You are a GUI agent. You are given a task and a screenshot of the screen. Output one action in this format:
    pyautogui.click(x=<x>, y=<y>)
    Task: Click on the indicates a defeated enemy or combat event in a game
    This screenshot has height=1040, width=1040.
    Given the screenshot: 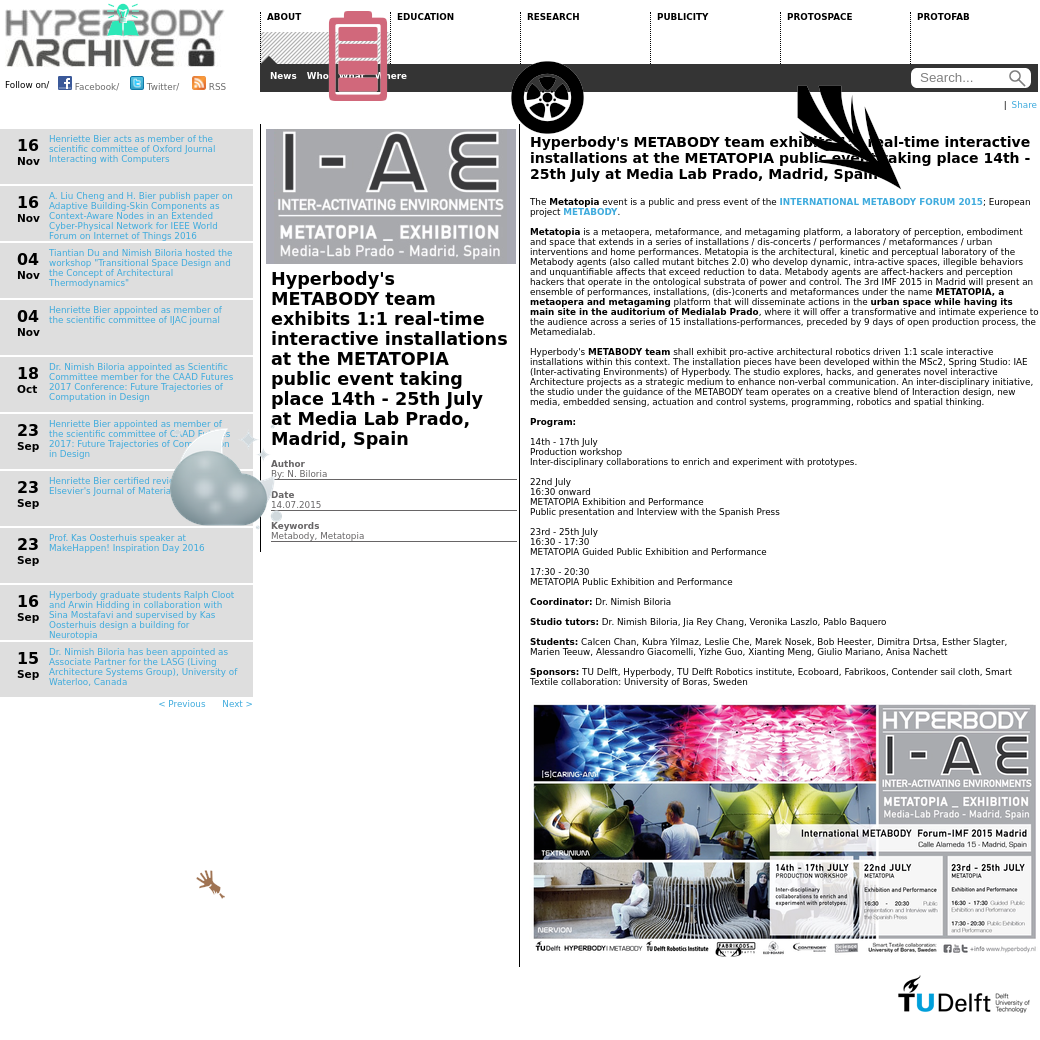 What is the action you would take?
    pyautogui.click(x=210, y=884)
    